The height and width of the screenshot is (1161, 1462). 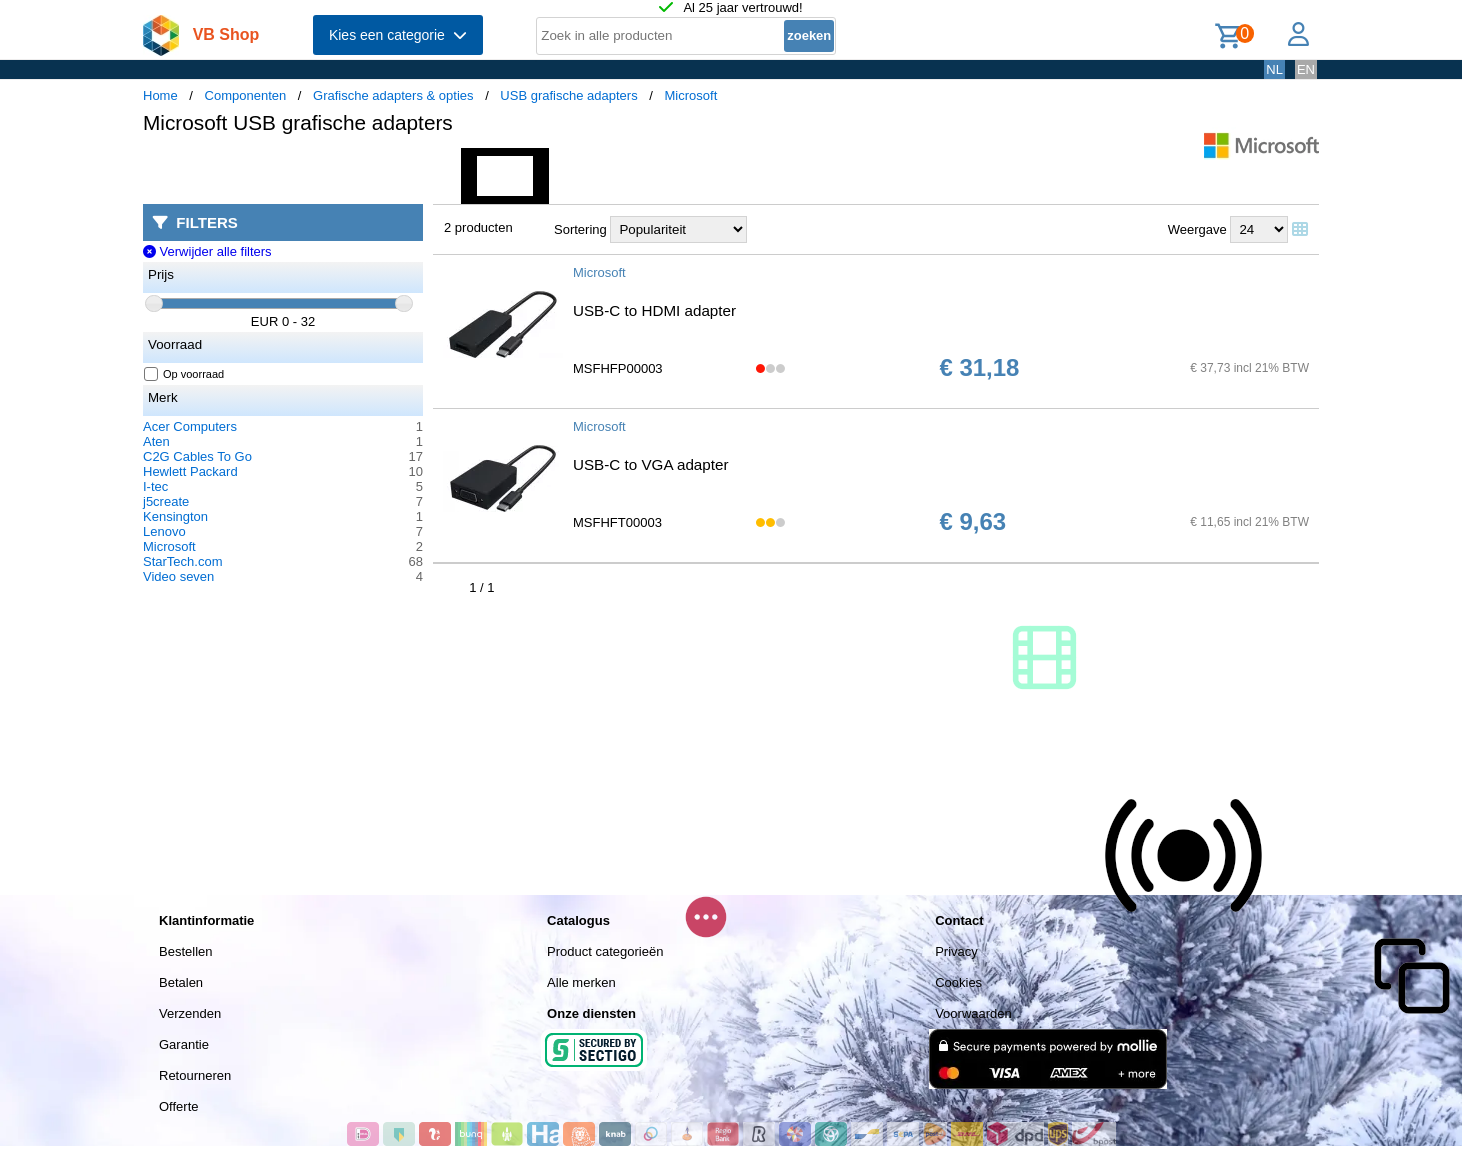 I want to click on copy to clipboard, so click(x=1412, y=976).